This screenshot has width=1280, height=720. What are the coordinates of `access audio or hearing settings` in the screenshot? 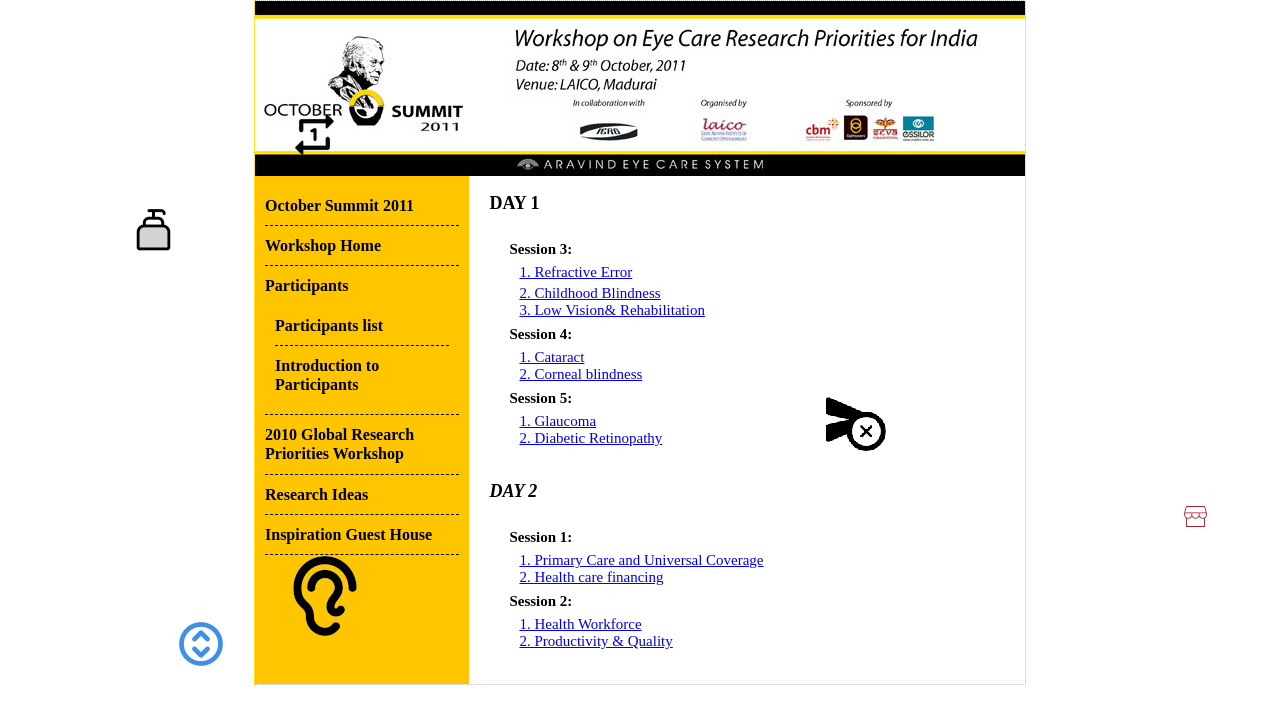 It's located at (325, 596).